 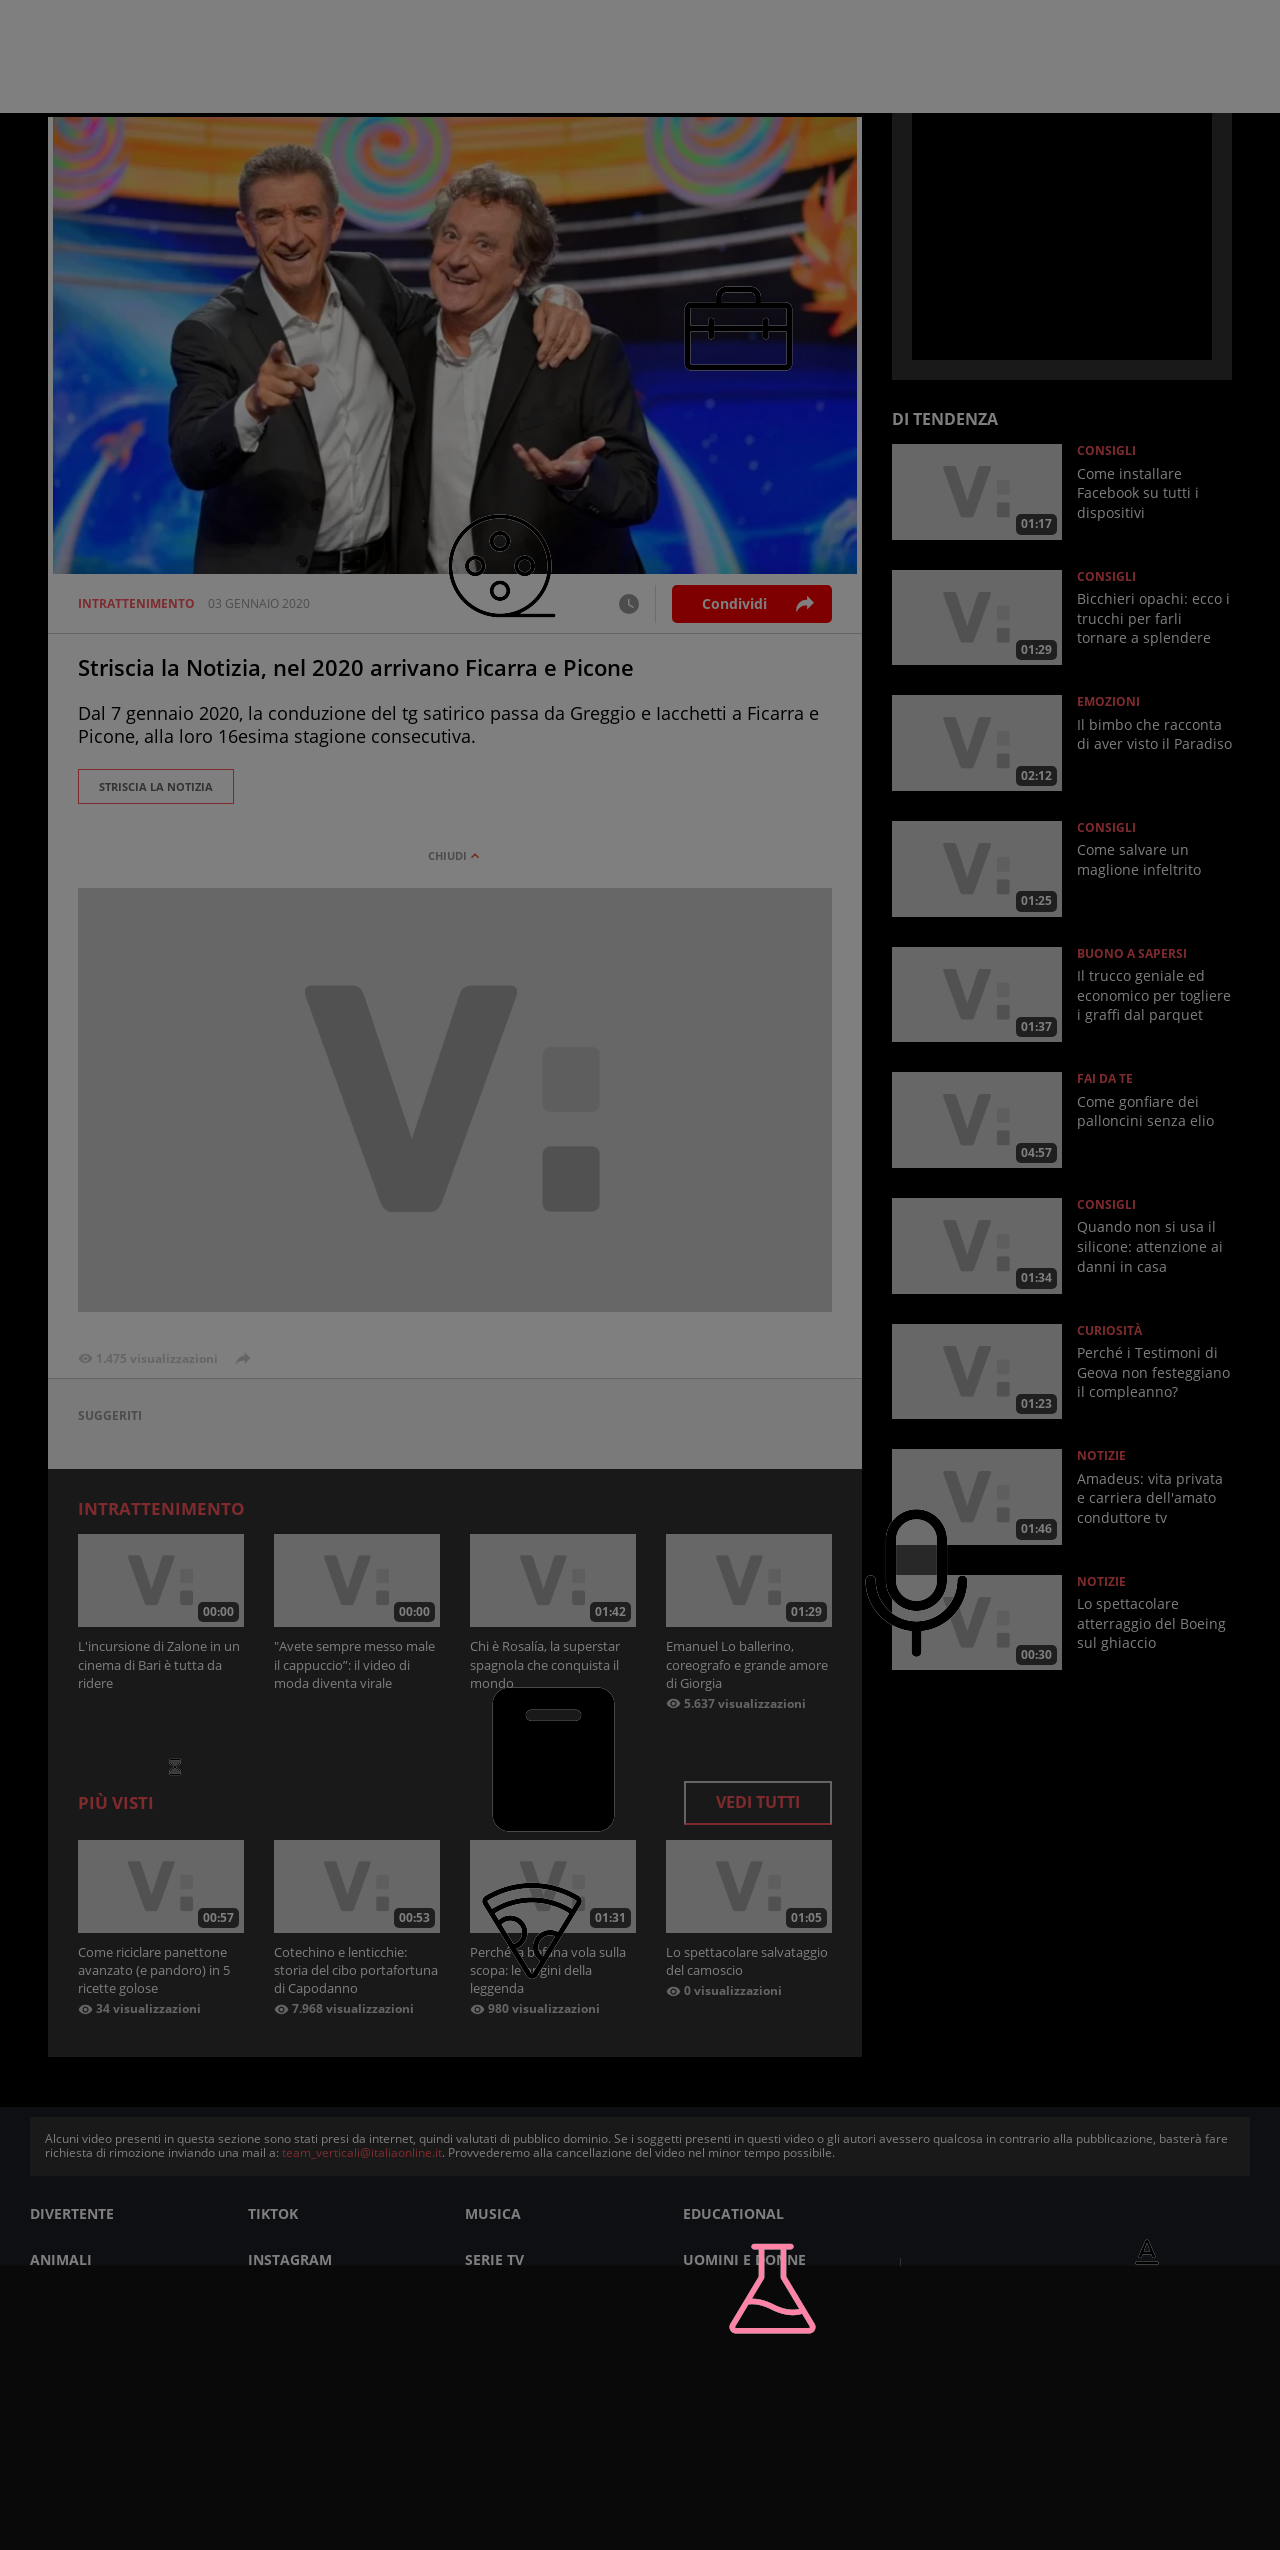 What do you see at coordinates (532, 1929) in the screenshot?
I see `browse food or restaurant options` at bounding box center [532, 1929].